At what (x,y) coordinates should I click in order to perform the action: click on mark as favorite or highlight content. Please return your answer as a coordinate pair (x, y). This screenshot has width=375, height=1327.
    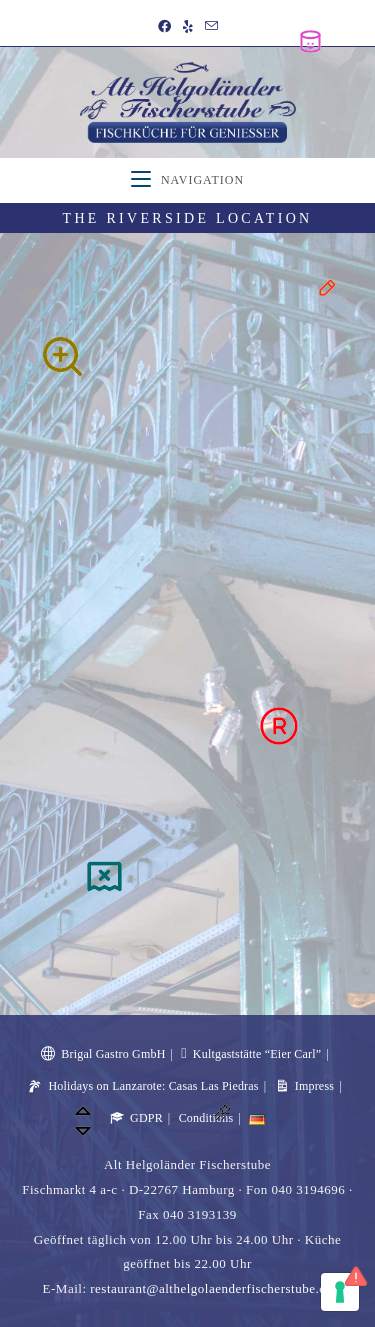
    Looking at the image, I should click on (222, 1112).